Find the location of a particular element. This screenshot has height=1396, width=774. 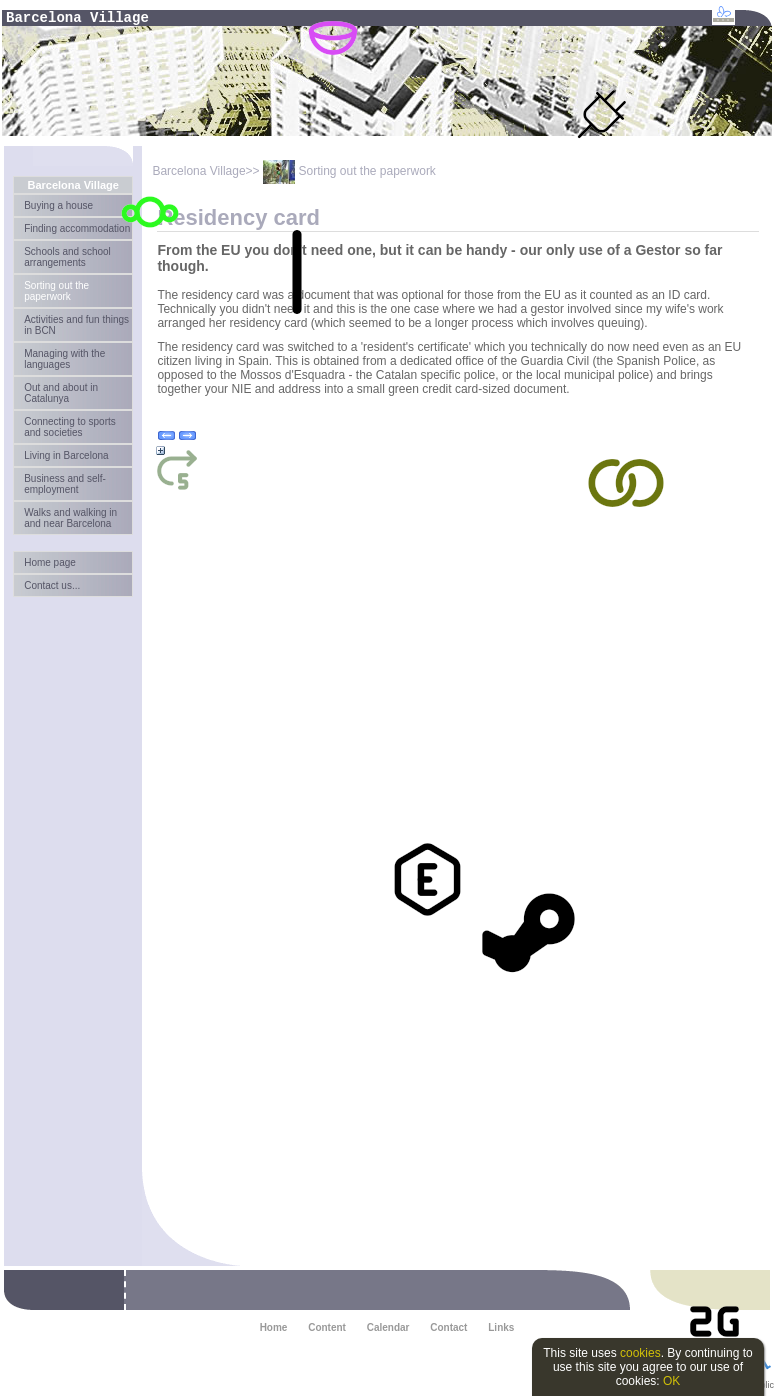

open Steam gaming platform is located at coordinates (528, 930).